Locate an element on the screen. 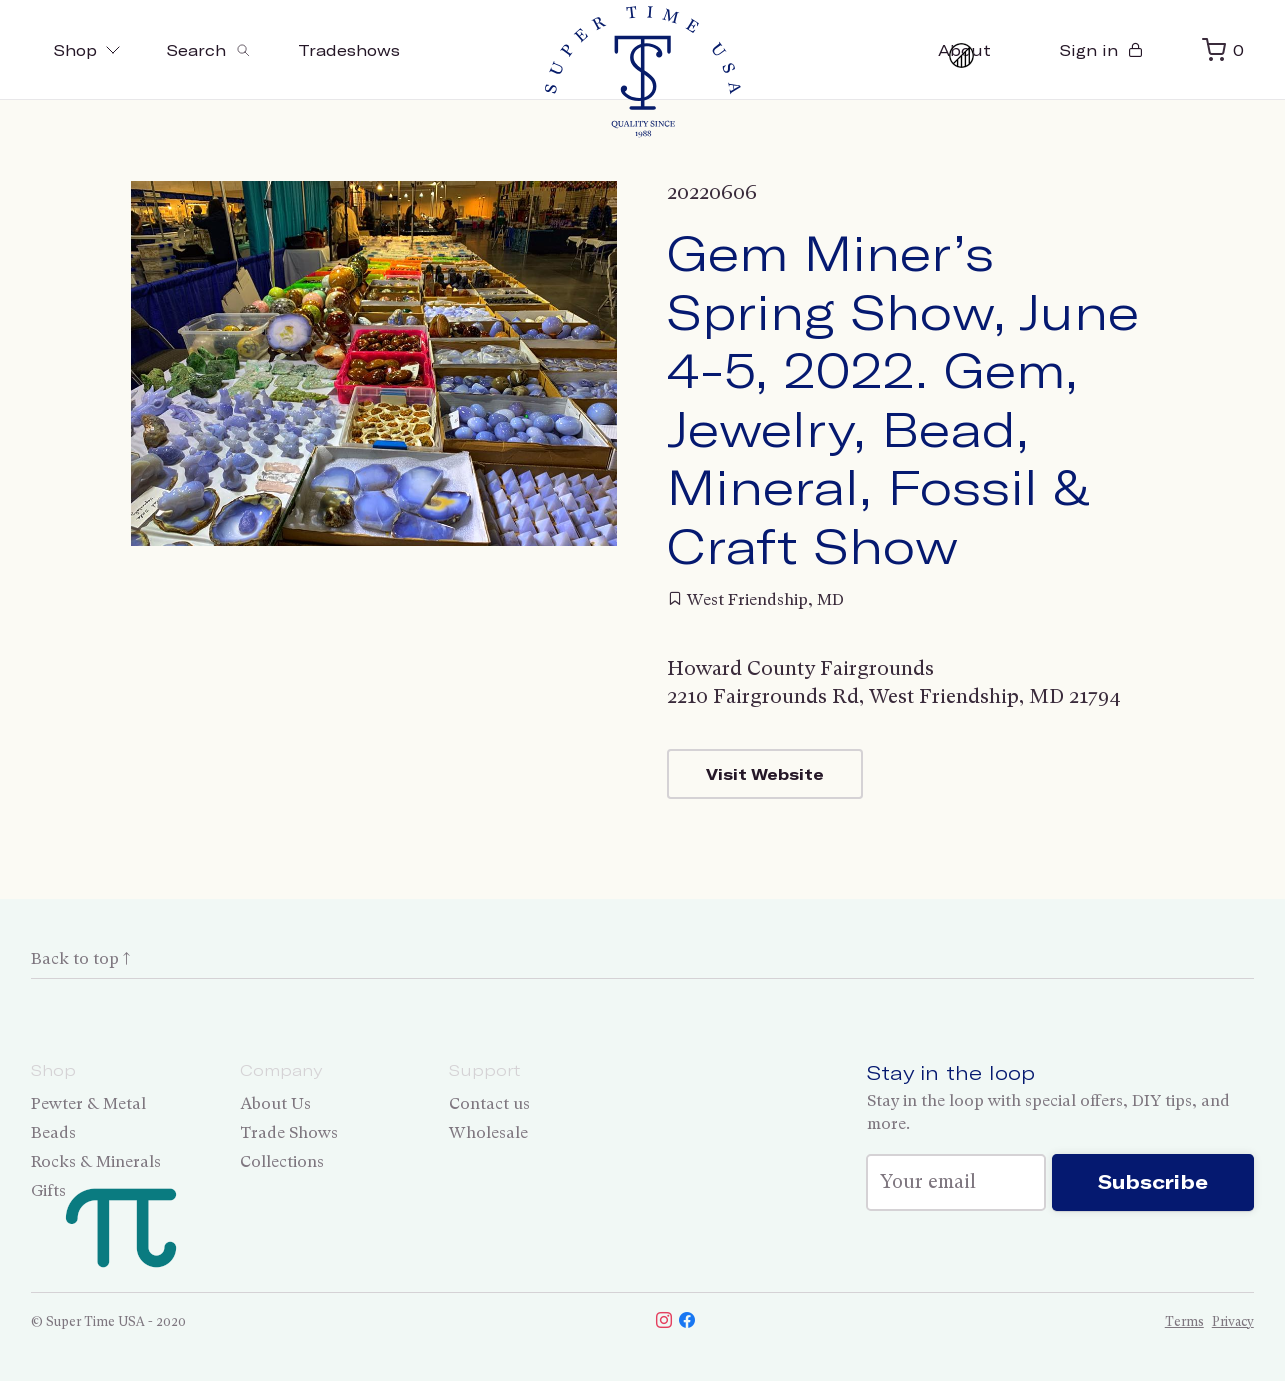 This screenshot has width=1285, height=1389. adjust contrast or brightness settings is located at coordinates (961, 55).